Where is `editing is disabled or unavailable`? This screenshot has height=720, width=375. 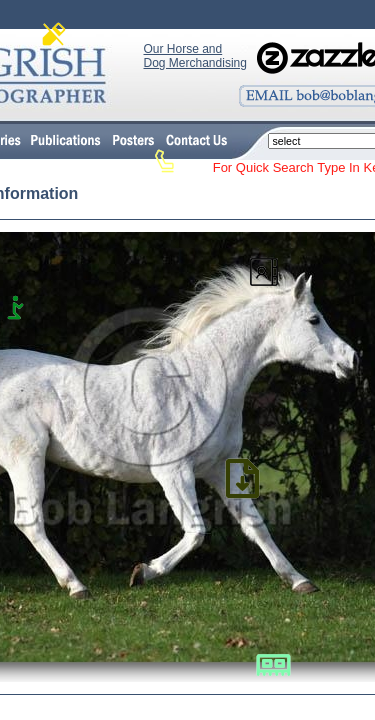
editing is disabled or unavailable is located at coordinates (53, 34).